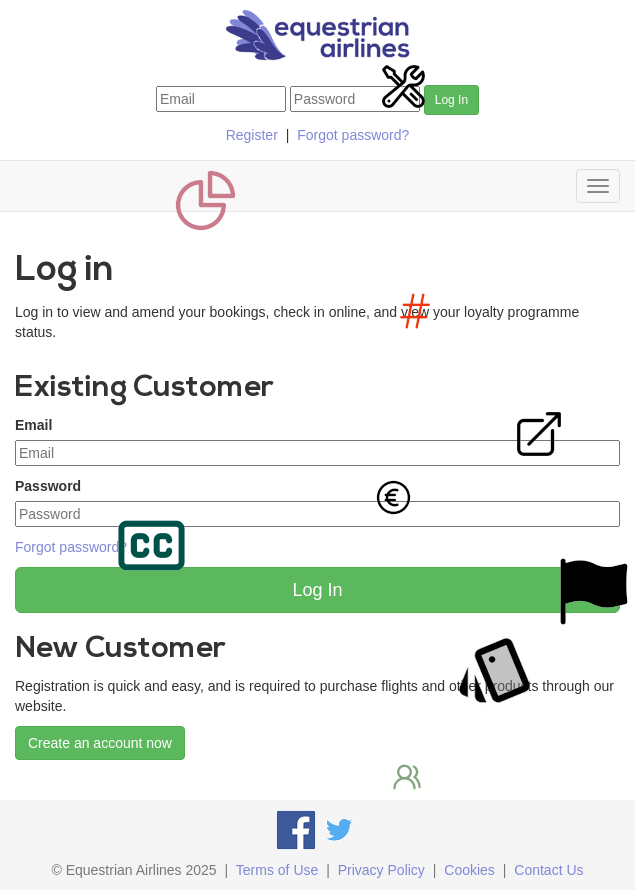  I want to click on flag or report content, so click(593, 591).